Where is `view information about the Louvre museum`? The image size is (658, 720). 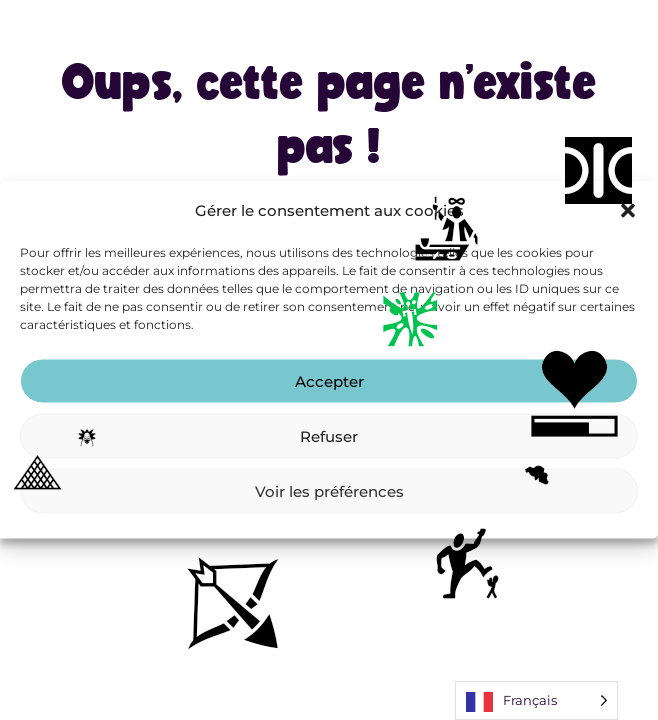
view information about the Louvre museum is located at coordinates (37, 473).